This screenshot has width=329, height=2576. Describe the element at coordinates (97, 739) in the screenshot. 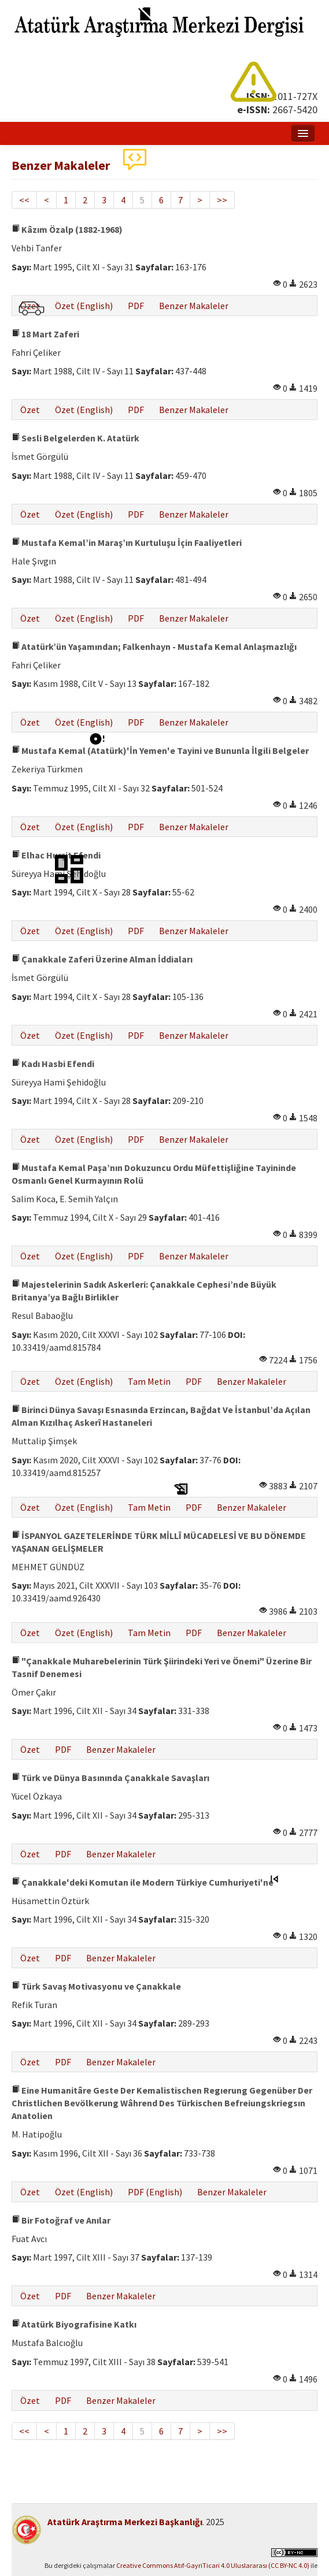

I see `indicates storage disc is full` at that location.